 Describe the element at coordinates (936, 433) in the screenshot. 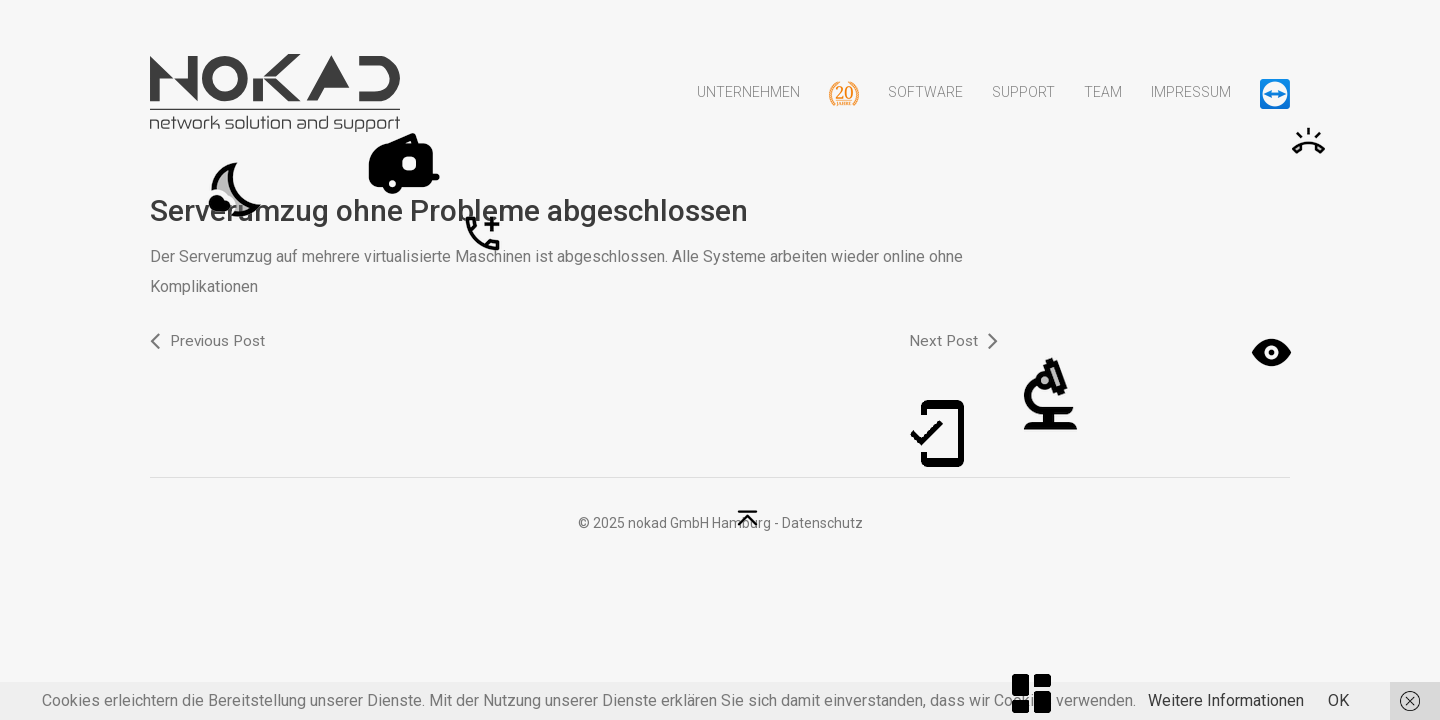

I see `indicates mobile-friendly or responsive design` at that location.